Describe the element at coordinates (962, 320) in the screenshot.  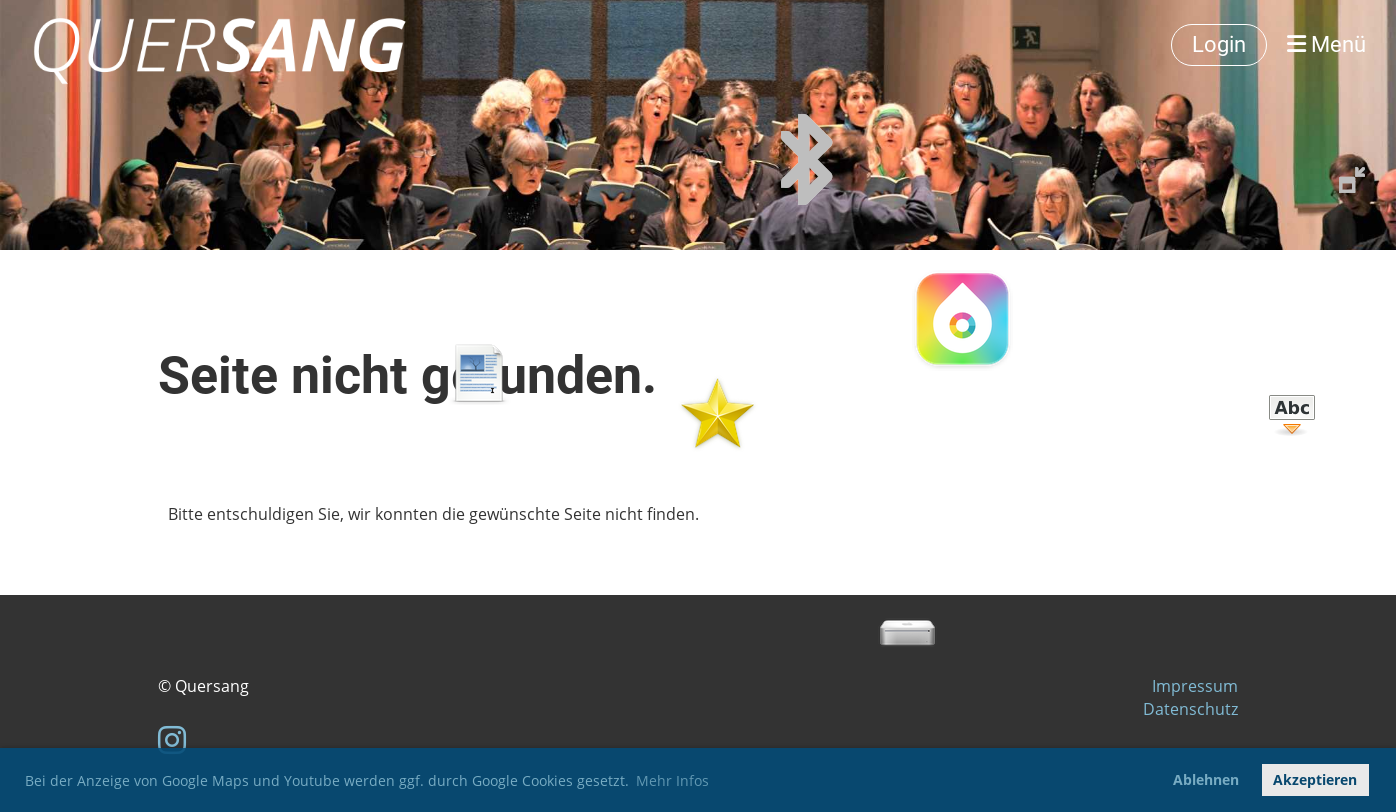
I see `open display color and calibration settings` at that location.